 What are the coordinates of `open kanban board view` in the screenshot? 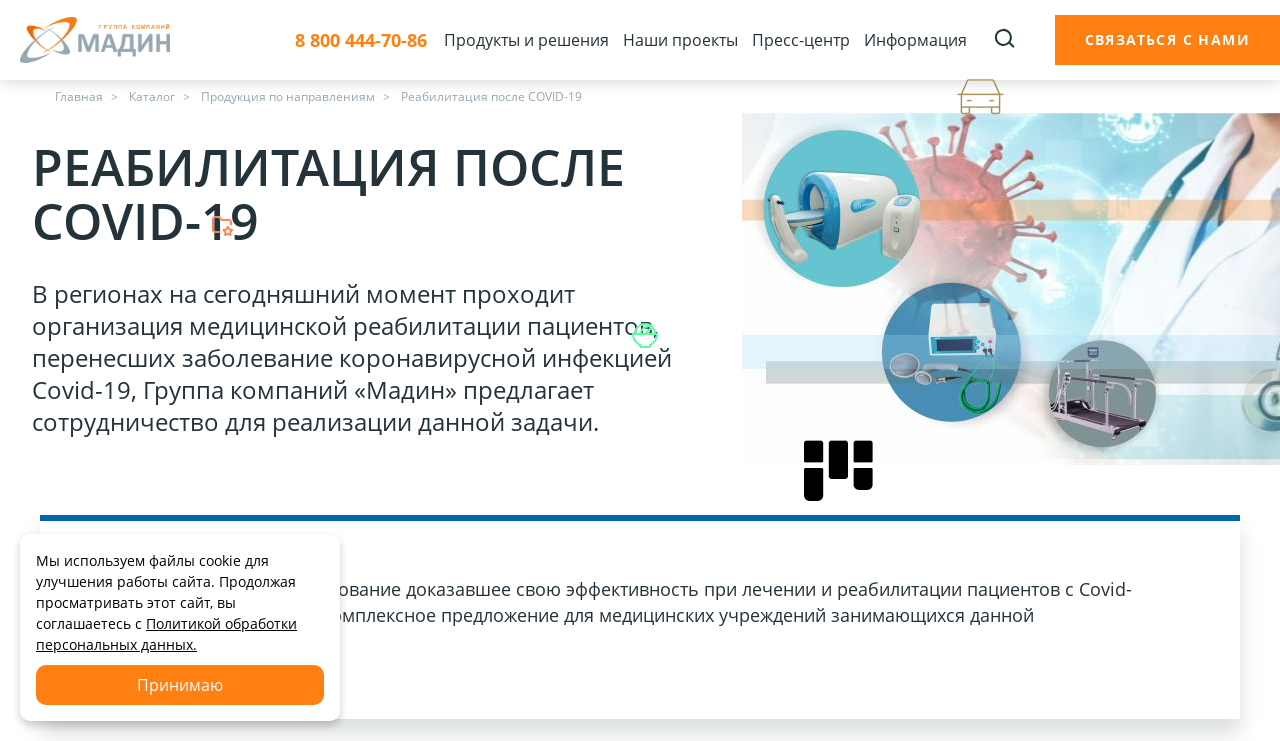 It's located at (837, 468).